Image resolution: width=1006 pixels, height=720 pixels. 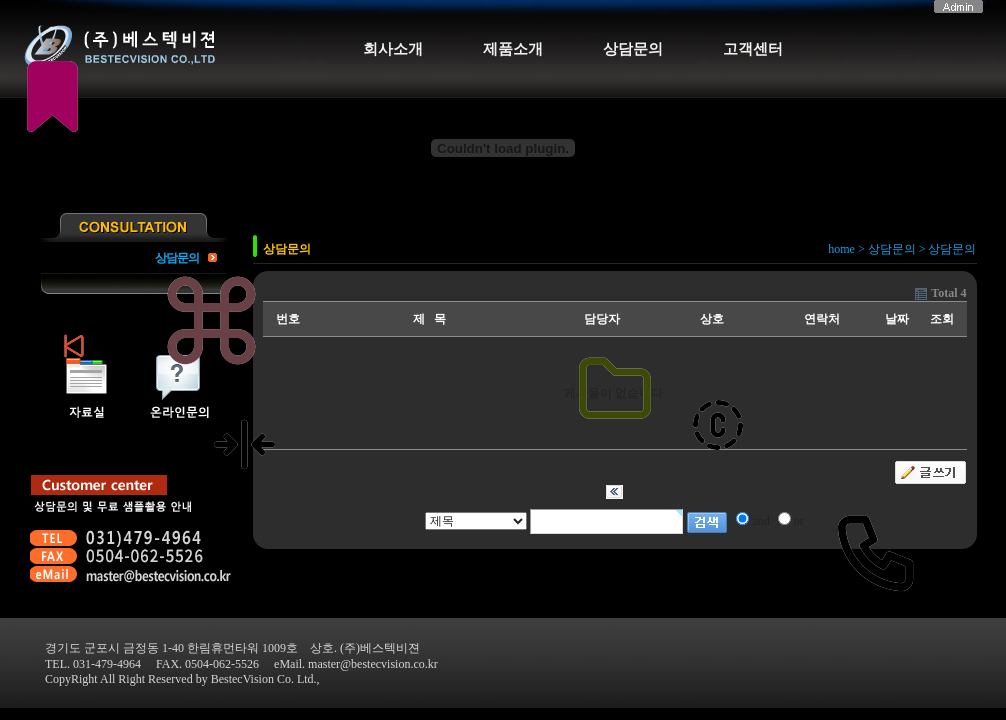 I want to click on open folder to view files, so click(x=615, y=390).